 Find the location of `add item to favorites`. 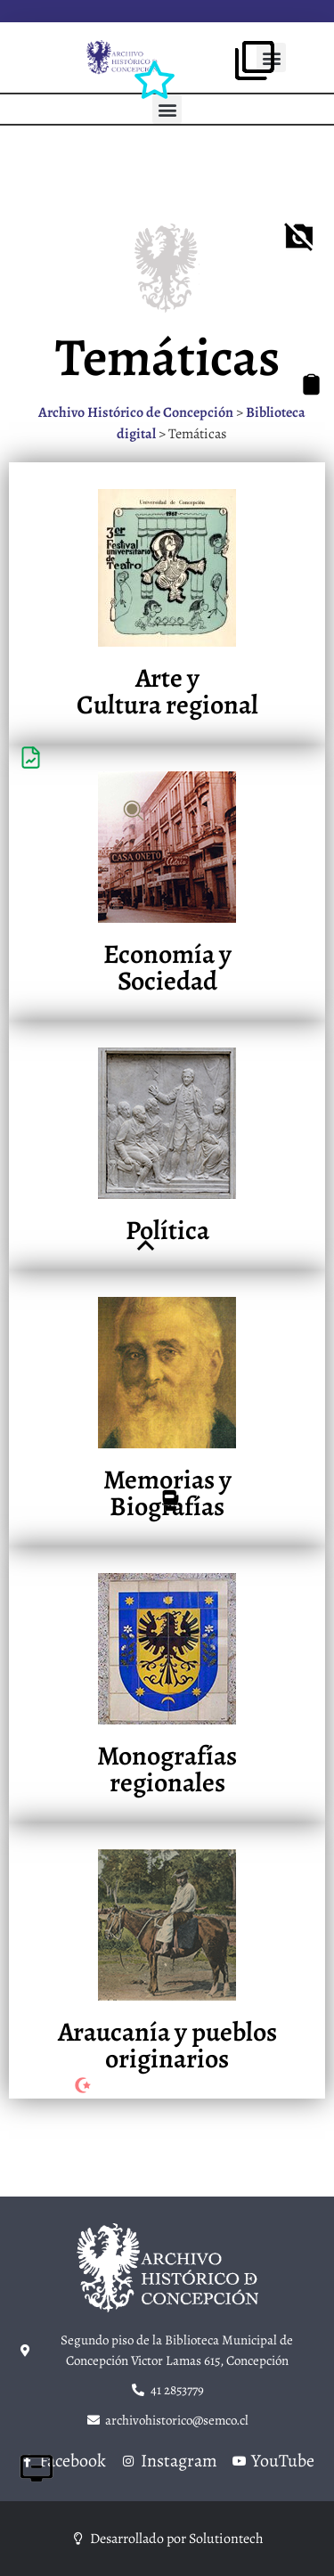

add item to favorites is located at coordinates (154, 80).